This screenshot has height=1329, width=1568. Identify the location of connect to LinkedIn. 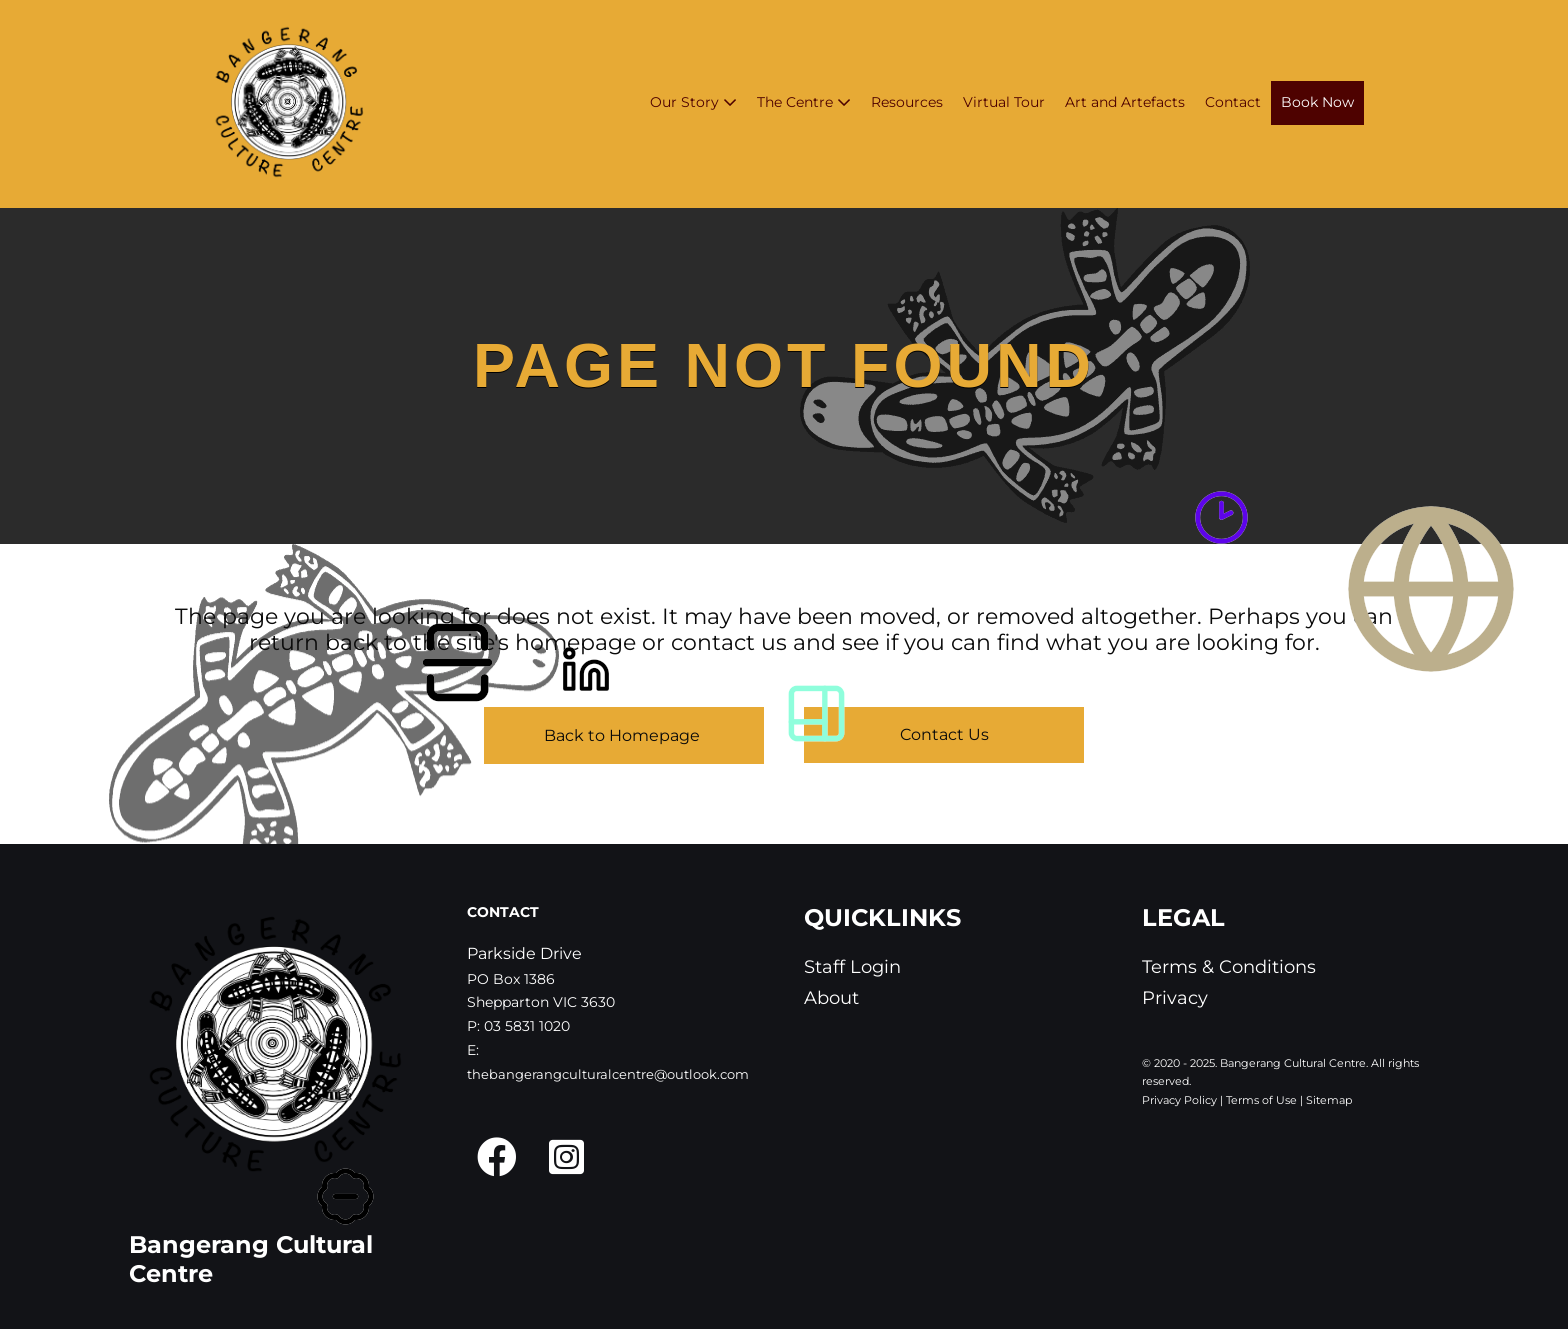
(586, 670).